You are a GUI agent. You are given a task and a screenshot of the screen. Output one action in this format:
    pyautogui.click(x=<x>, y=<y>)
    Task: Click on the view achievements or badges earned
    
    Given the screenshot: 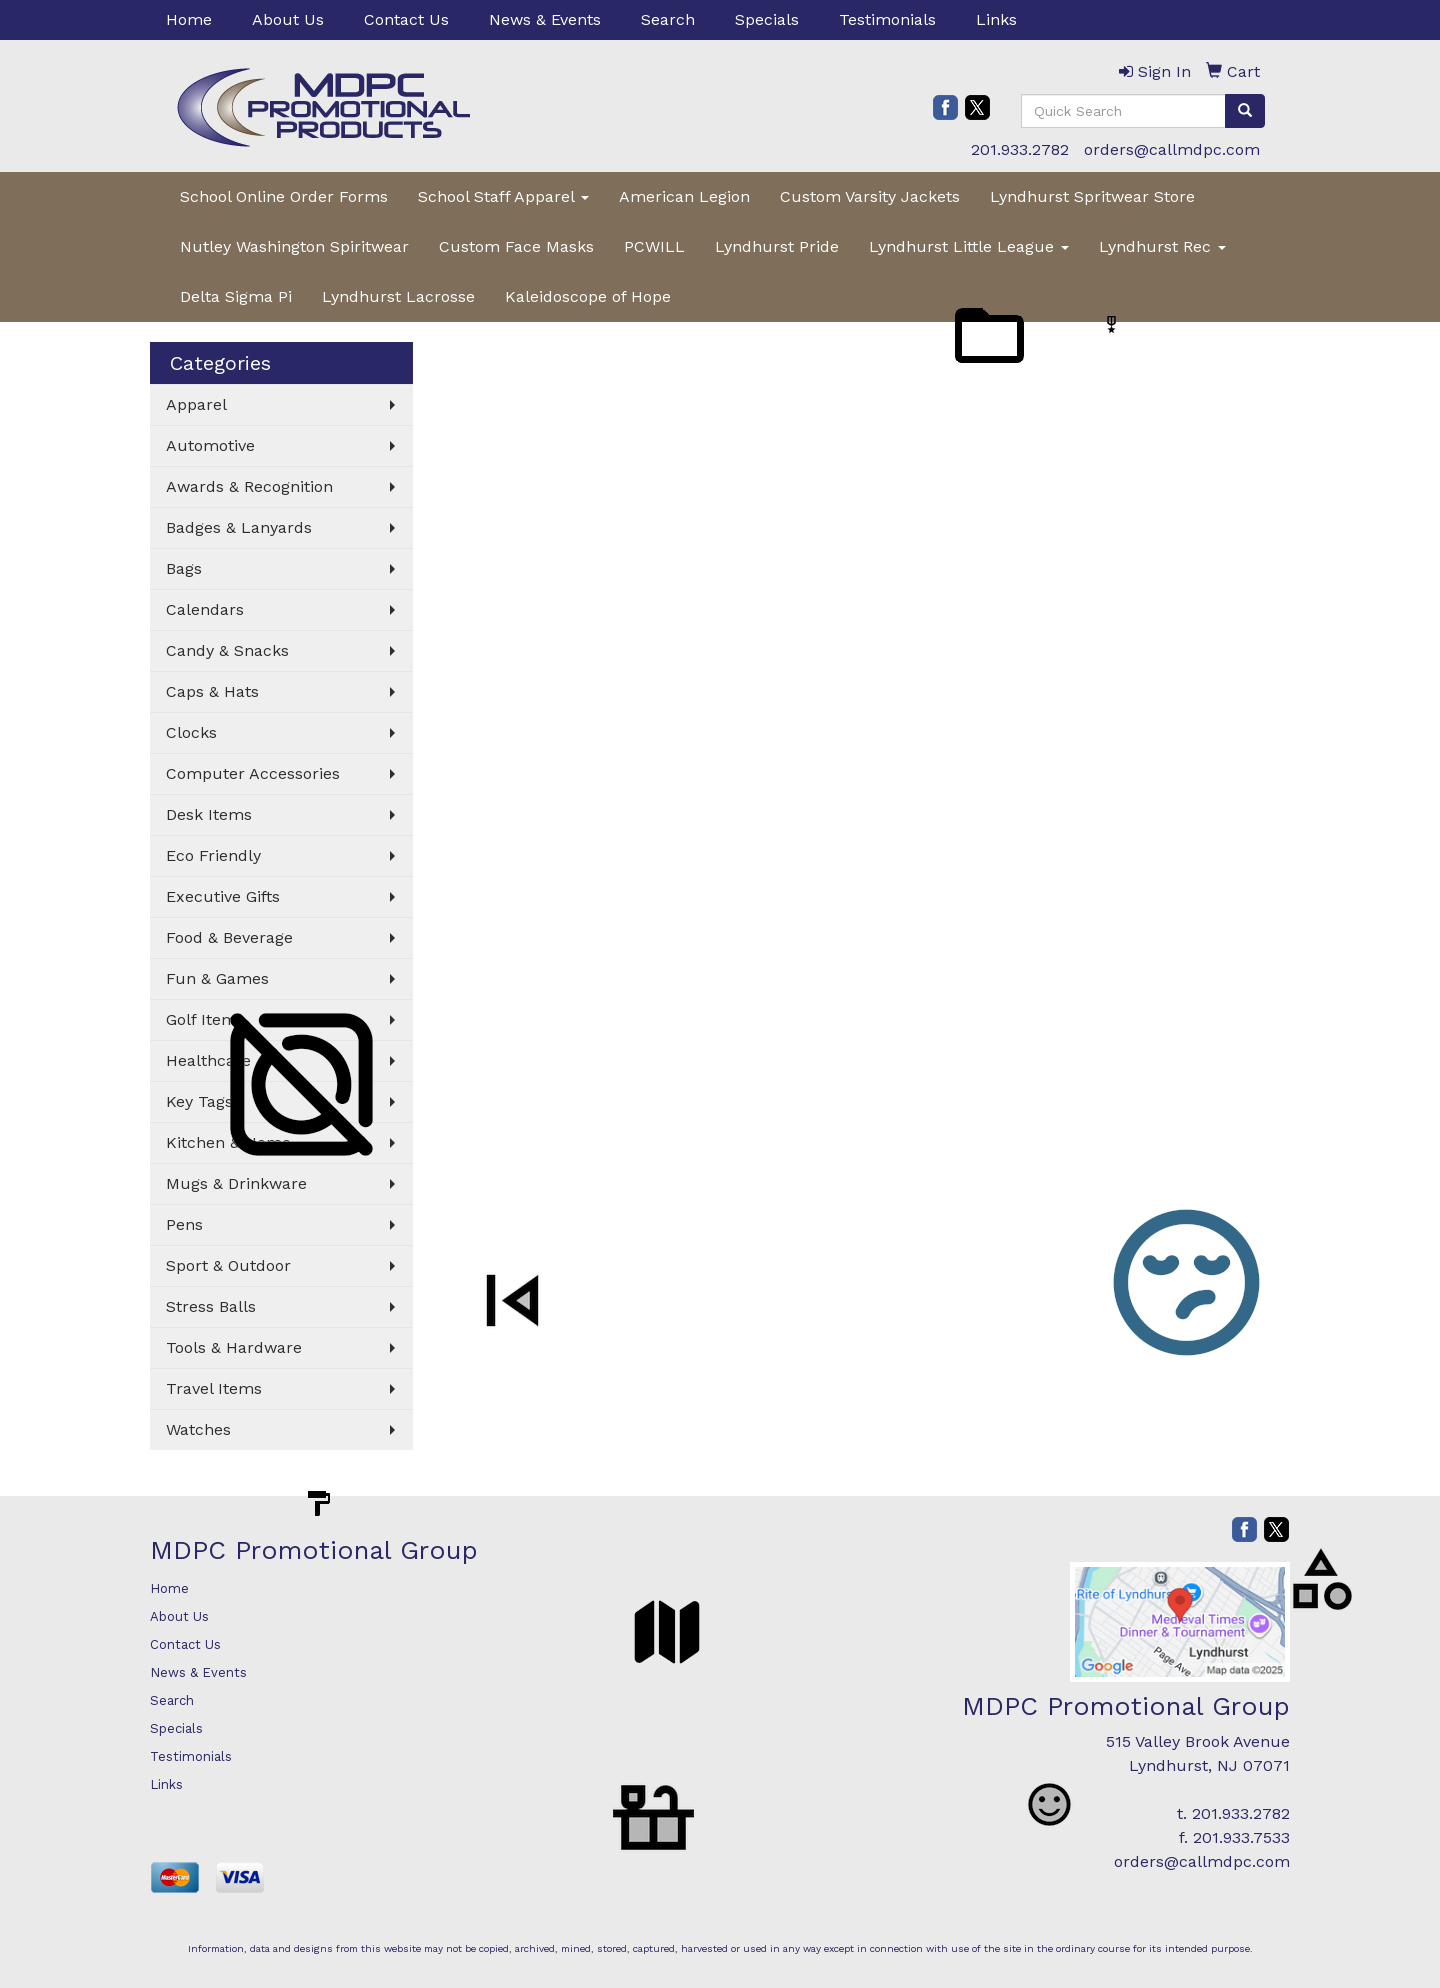 What is the action you would take?
    pyautogui.click(x=1111, y=324)
    